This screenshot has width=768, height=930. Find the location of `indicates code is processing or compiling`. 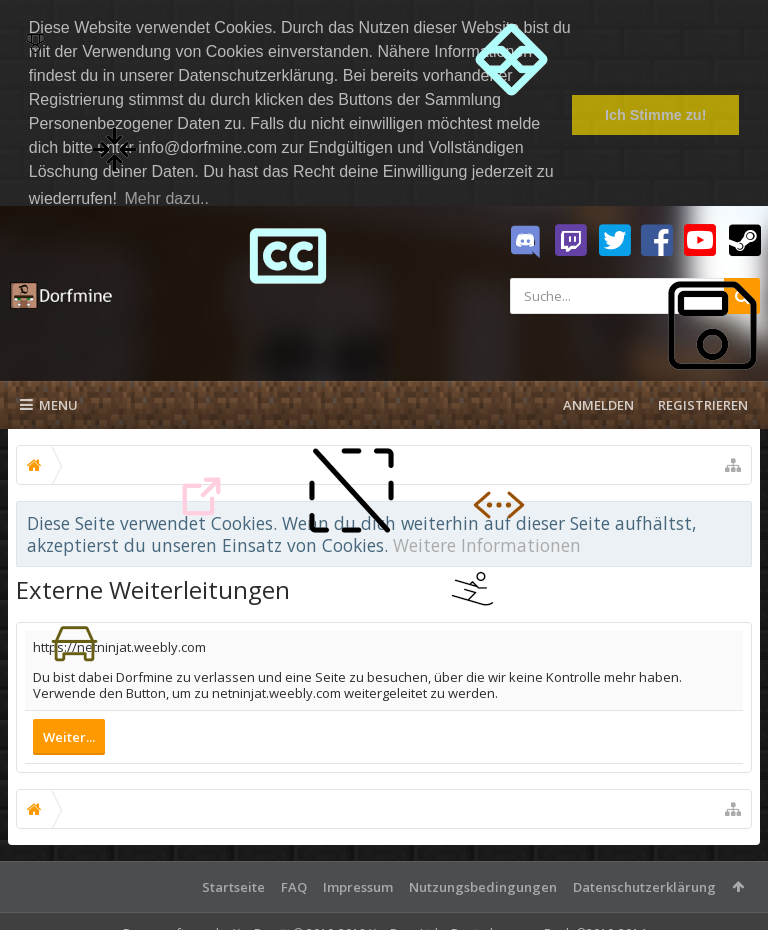

indicates code is processing or compiling is located at coordinates (499, 505).